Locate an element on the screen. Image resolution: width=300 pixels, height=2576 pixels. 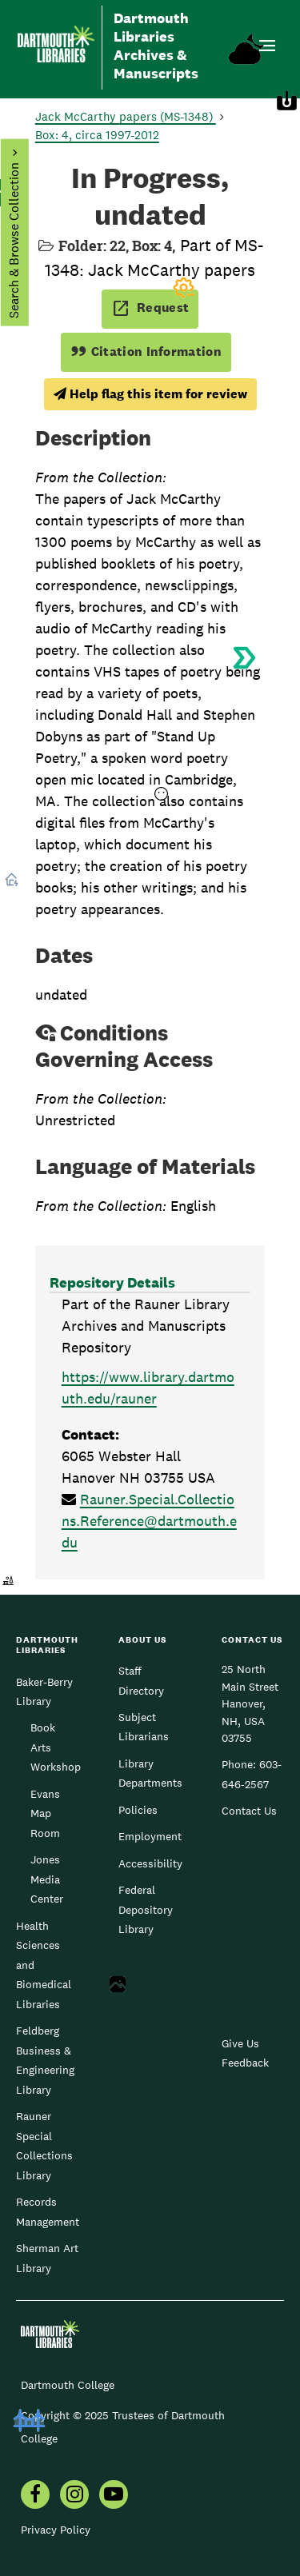
view nearby parks or green spaces is located at coordinates (8, 1581).